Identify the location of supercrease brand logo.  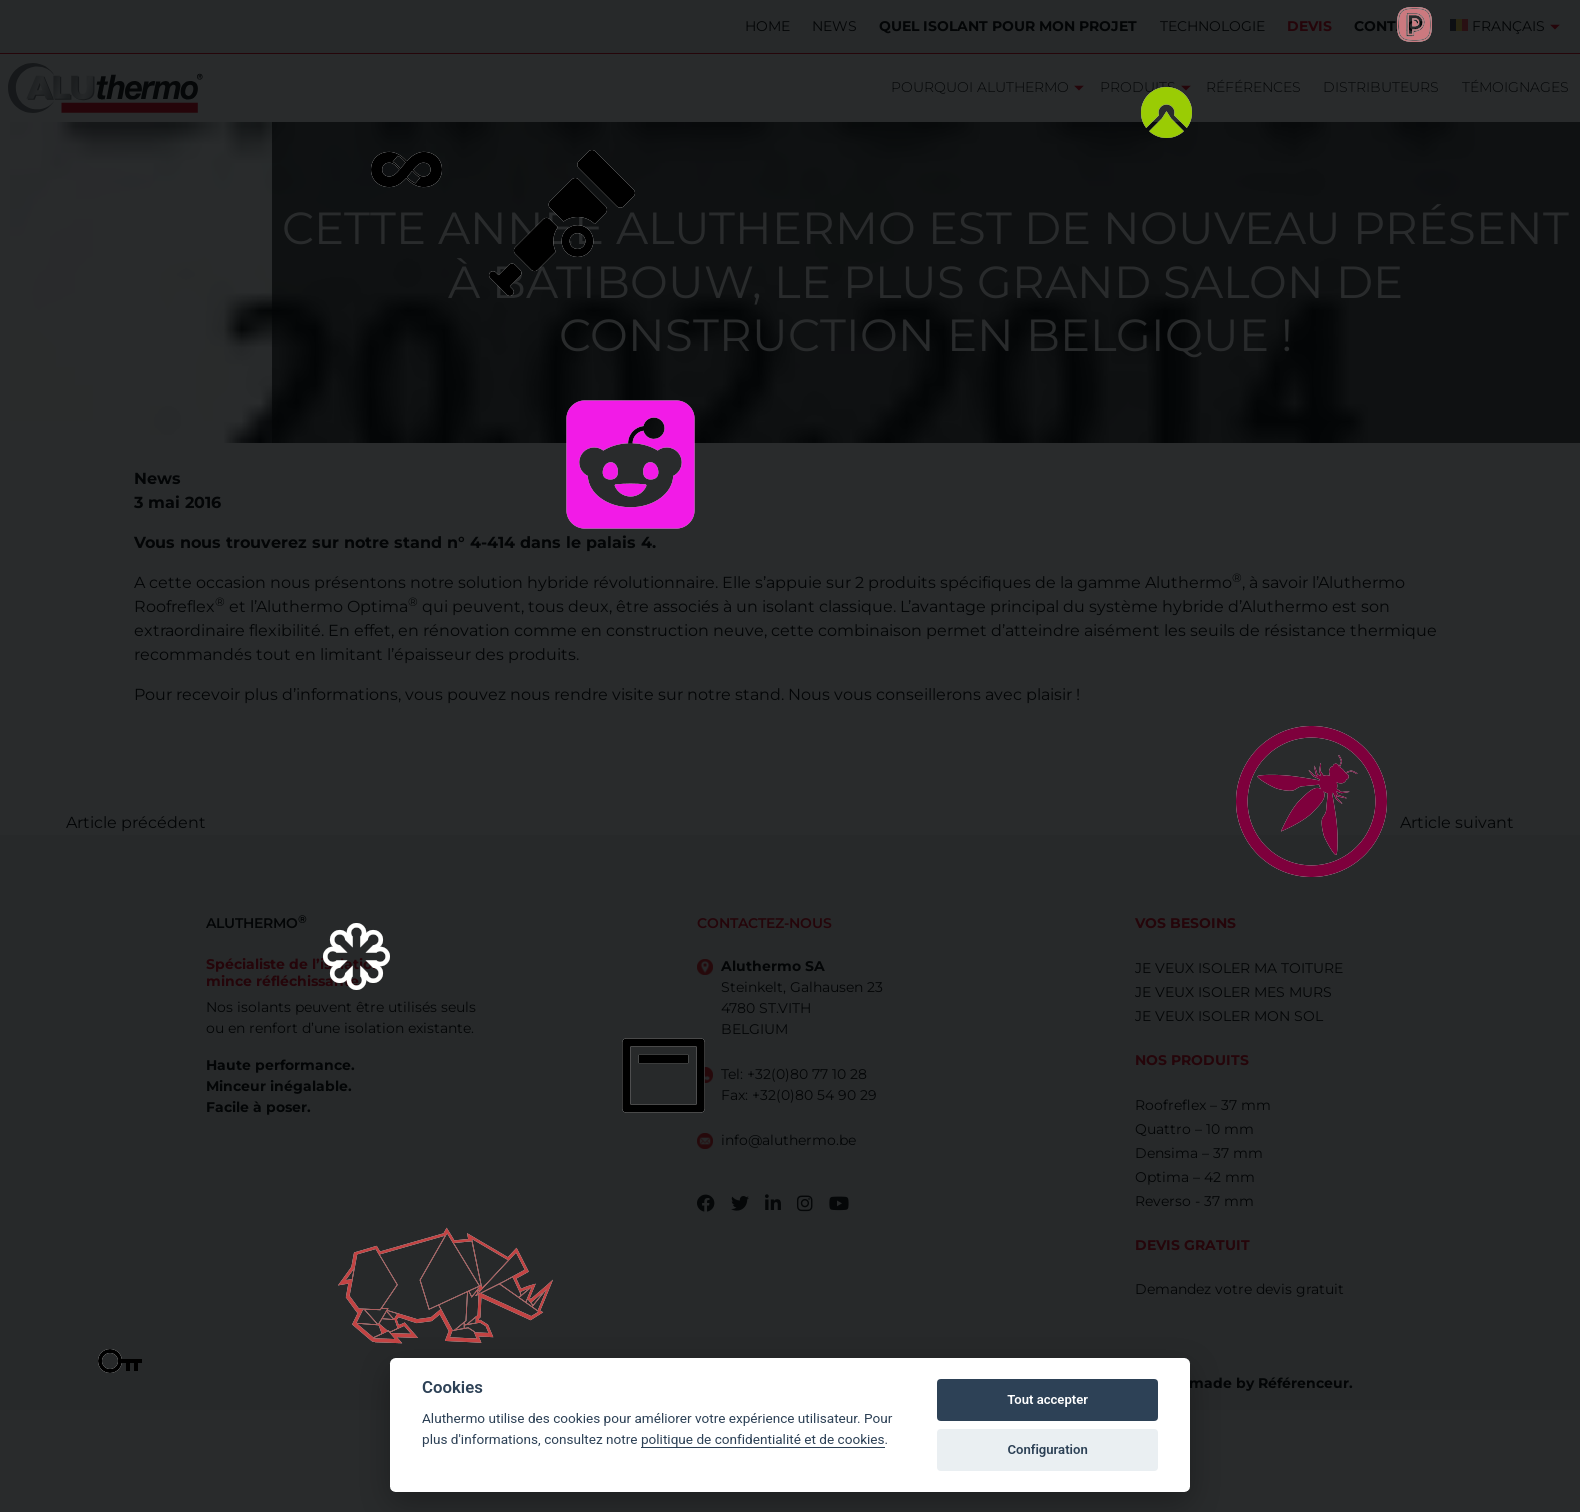
(445, 1285).